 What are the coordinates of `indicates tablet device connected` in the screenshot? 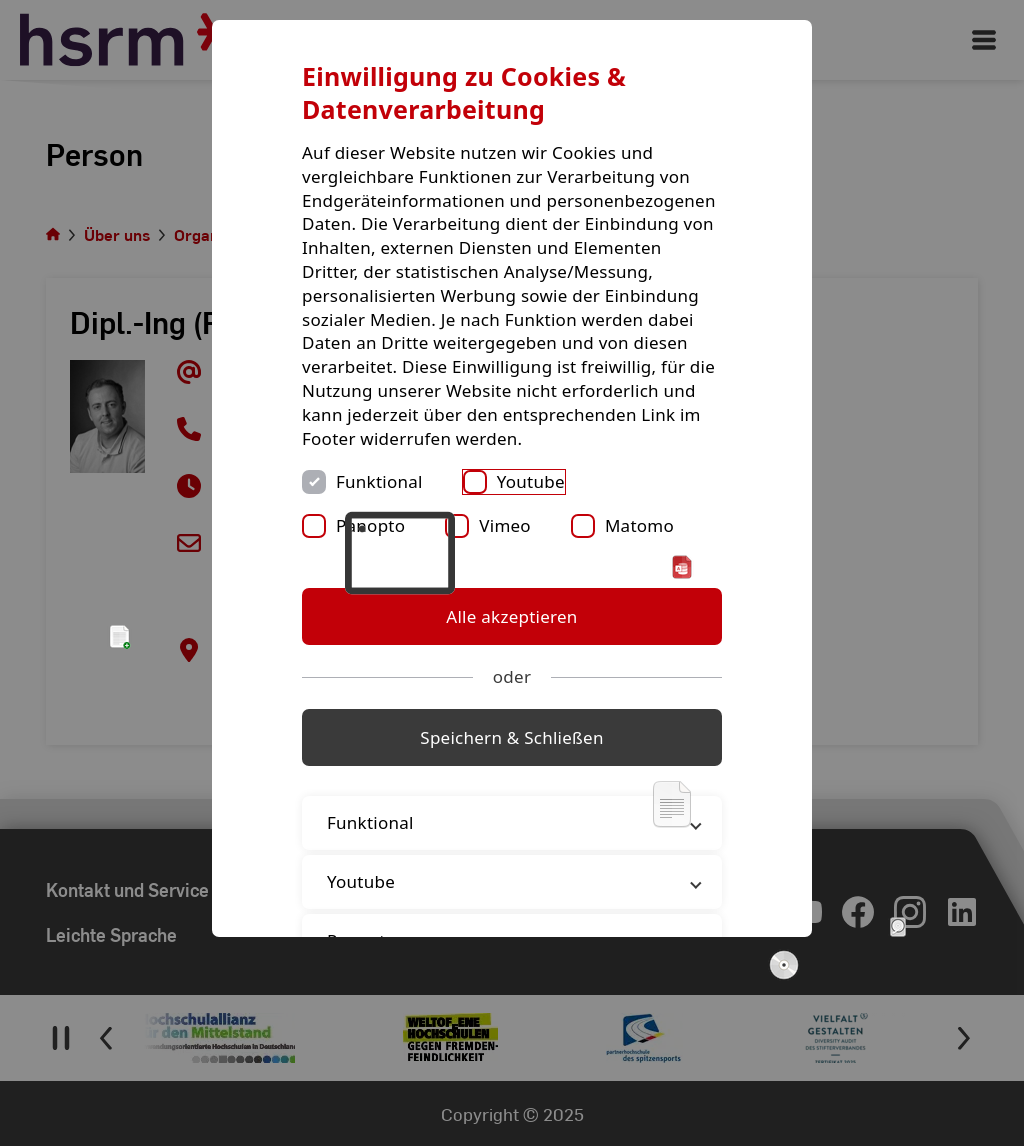 It's located at (400, 553).